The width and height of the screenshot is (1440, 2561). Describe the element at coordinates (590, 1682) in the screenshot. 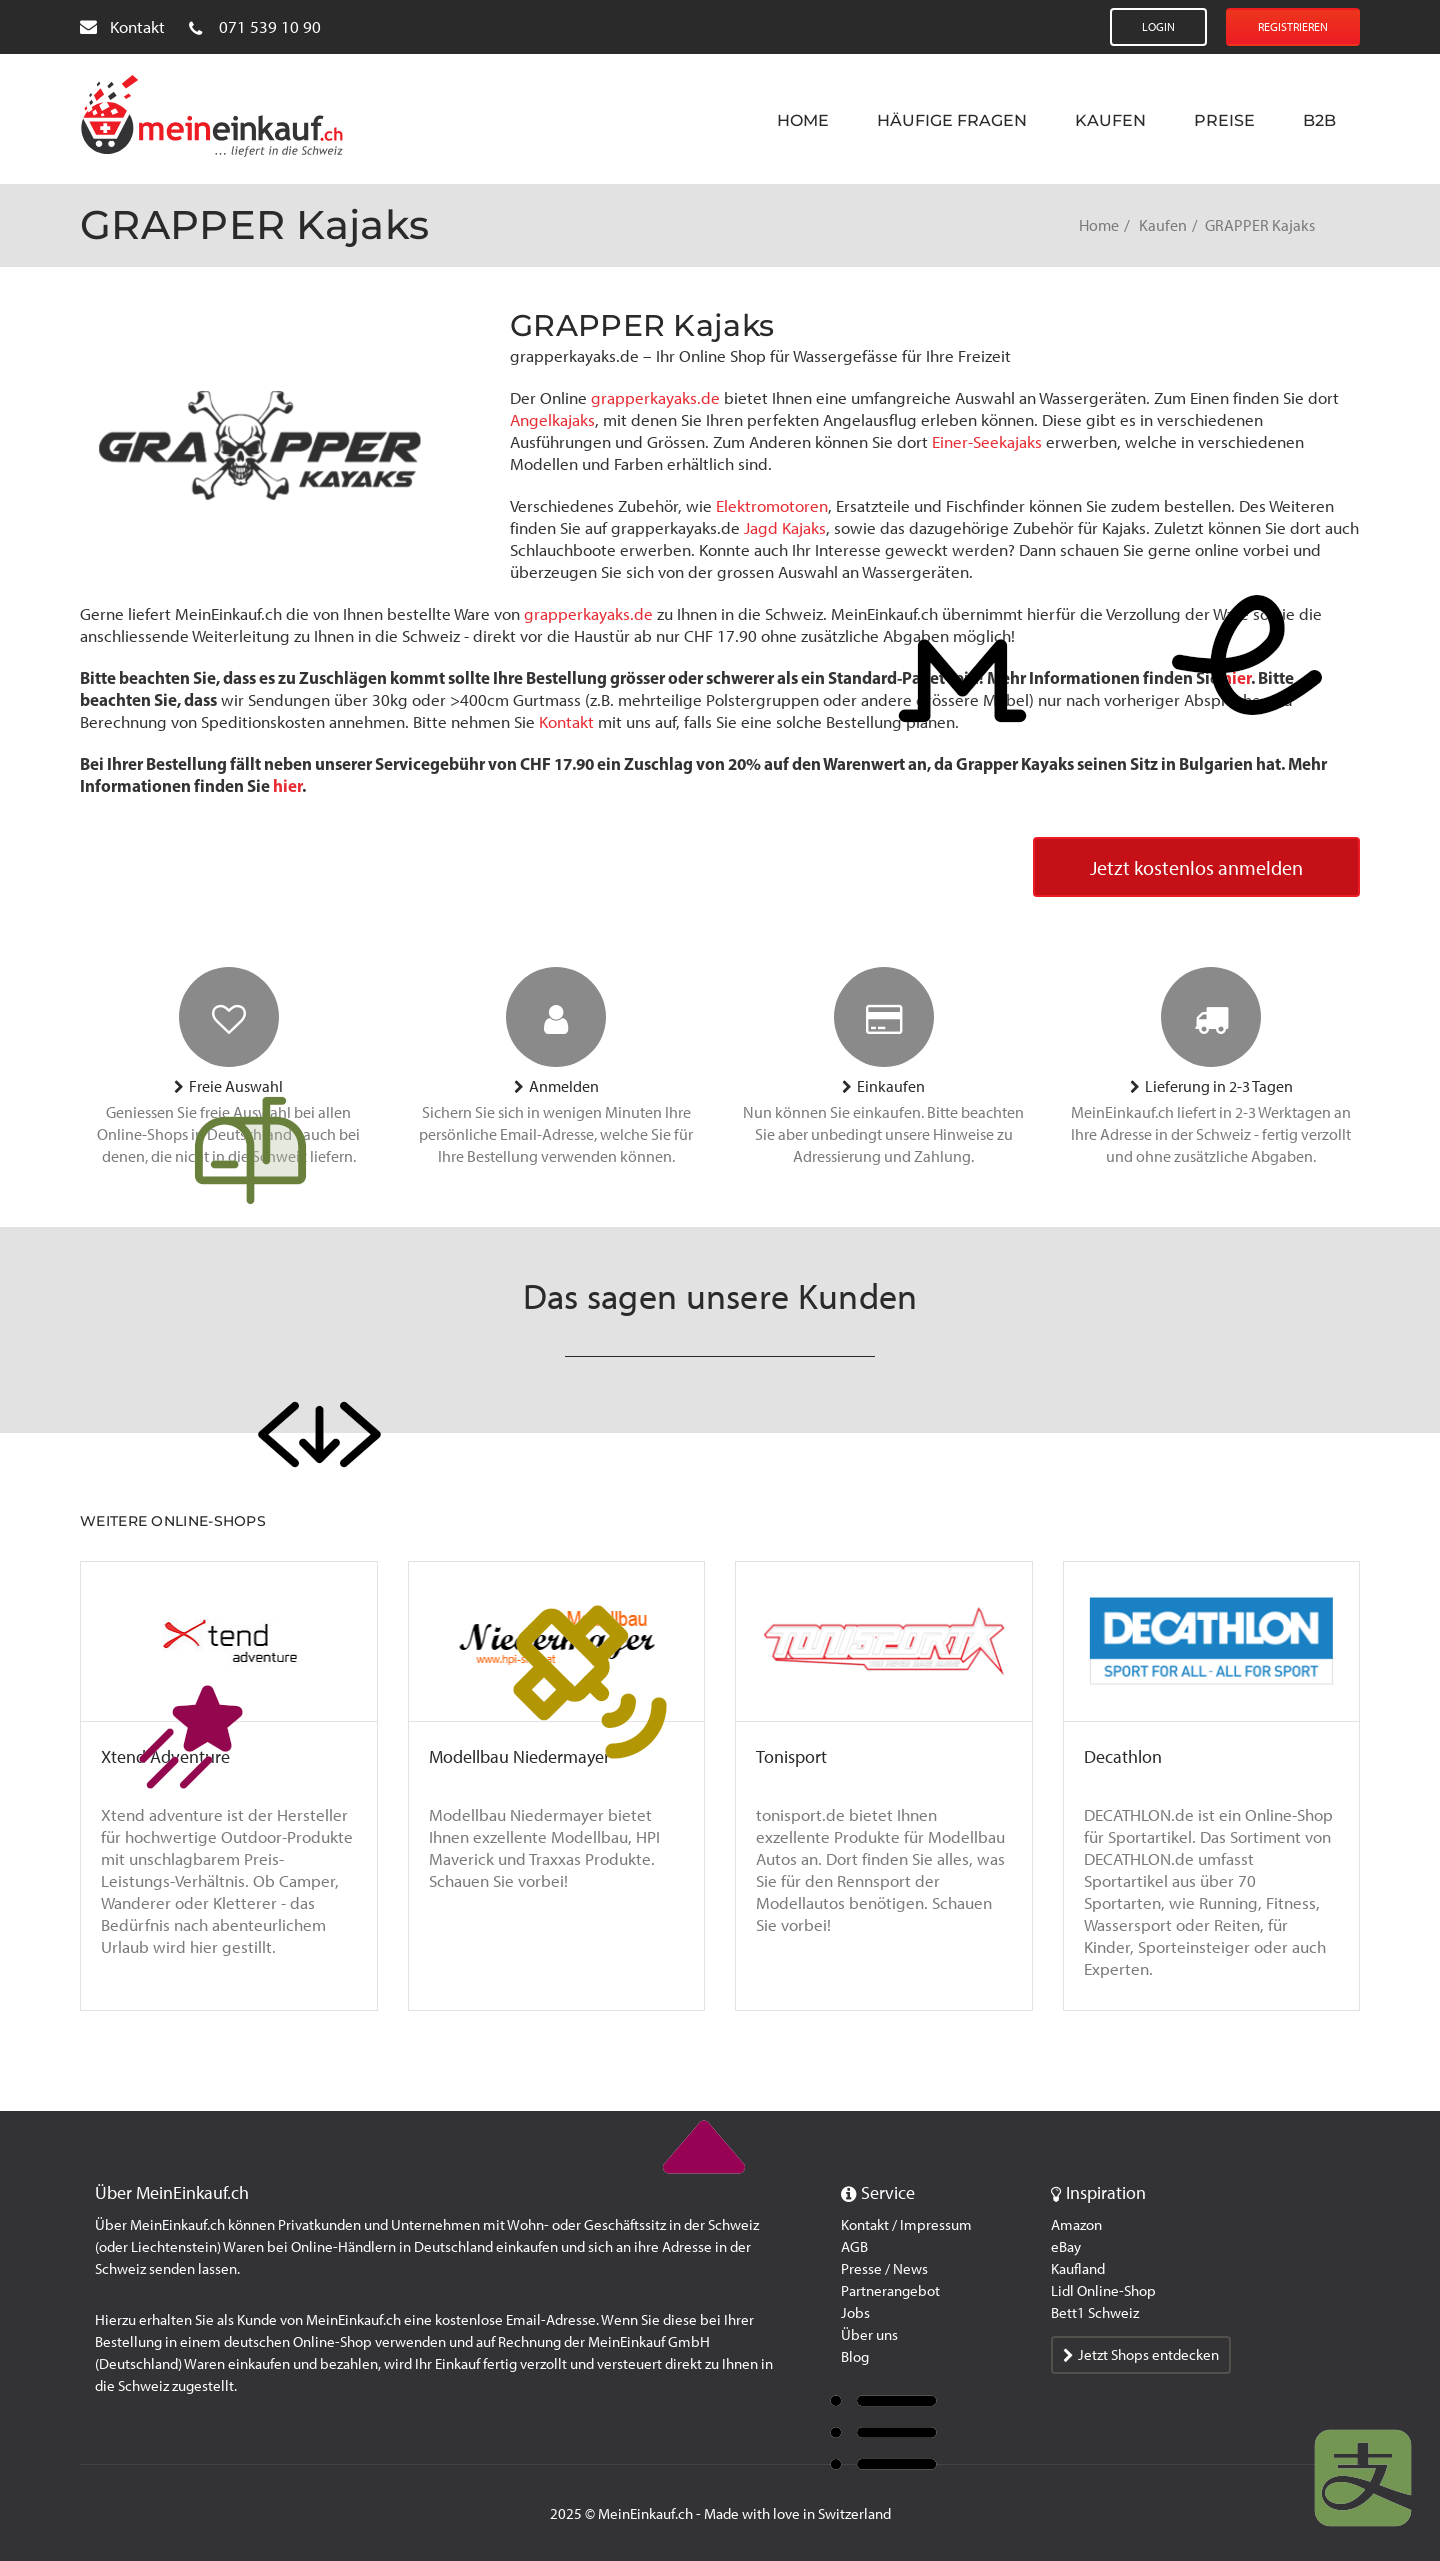

I see `access satellite connection settings` at that location.